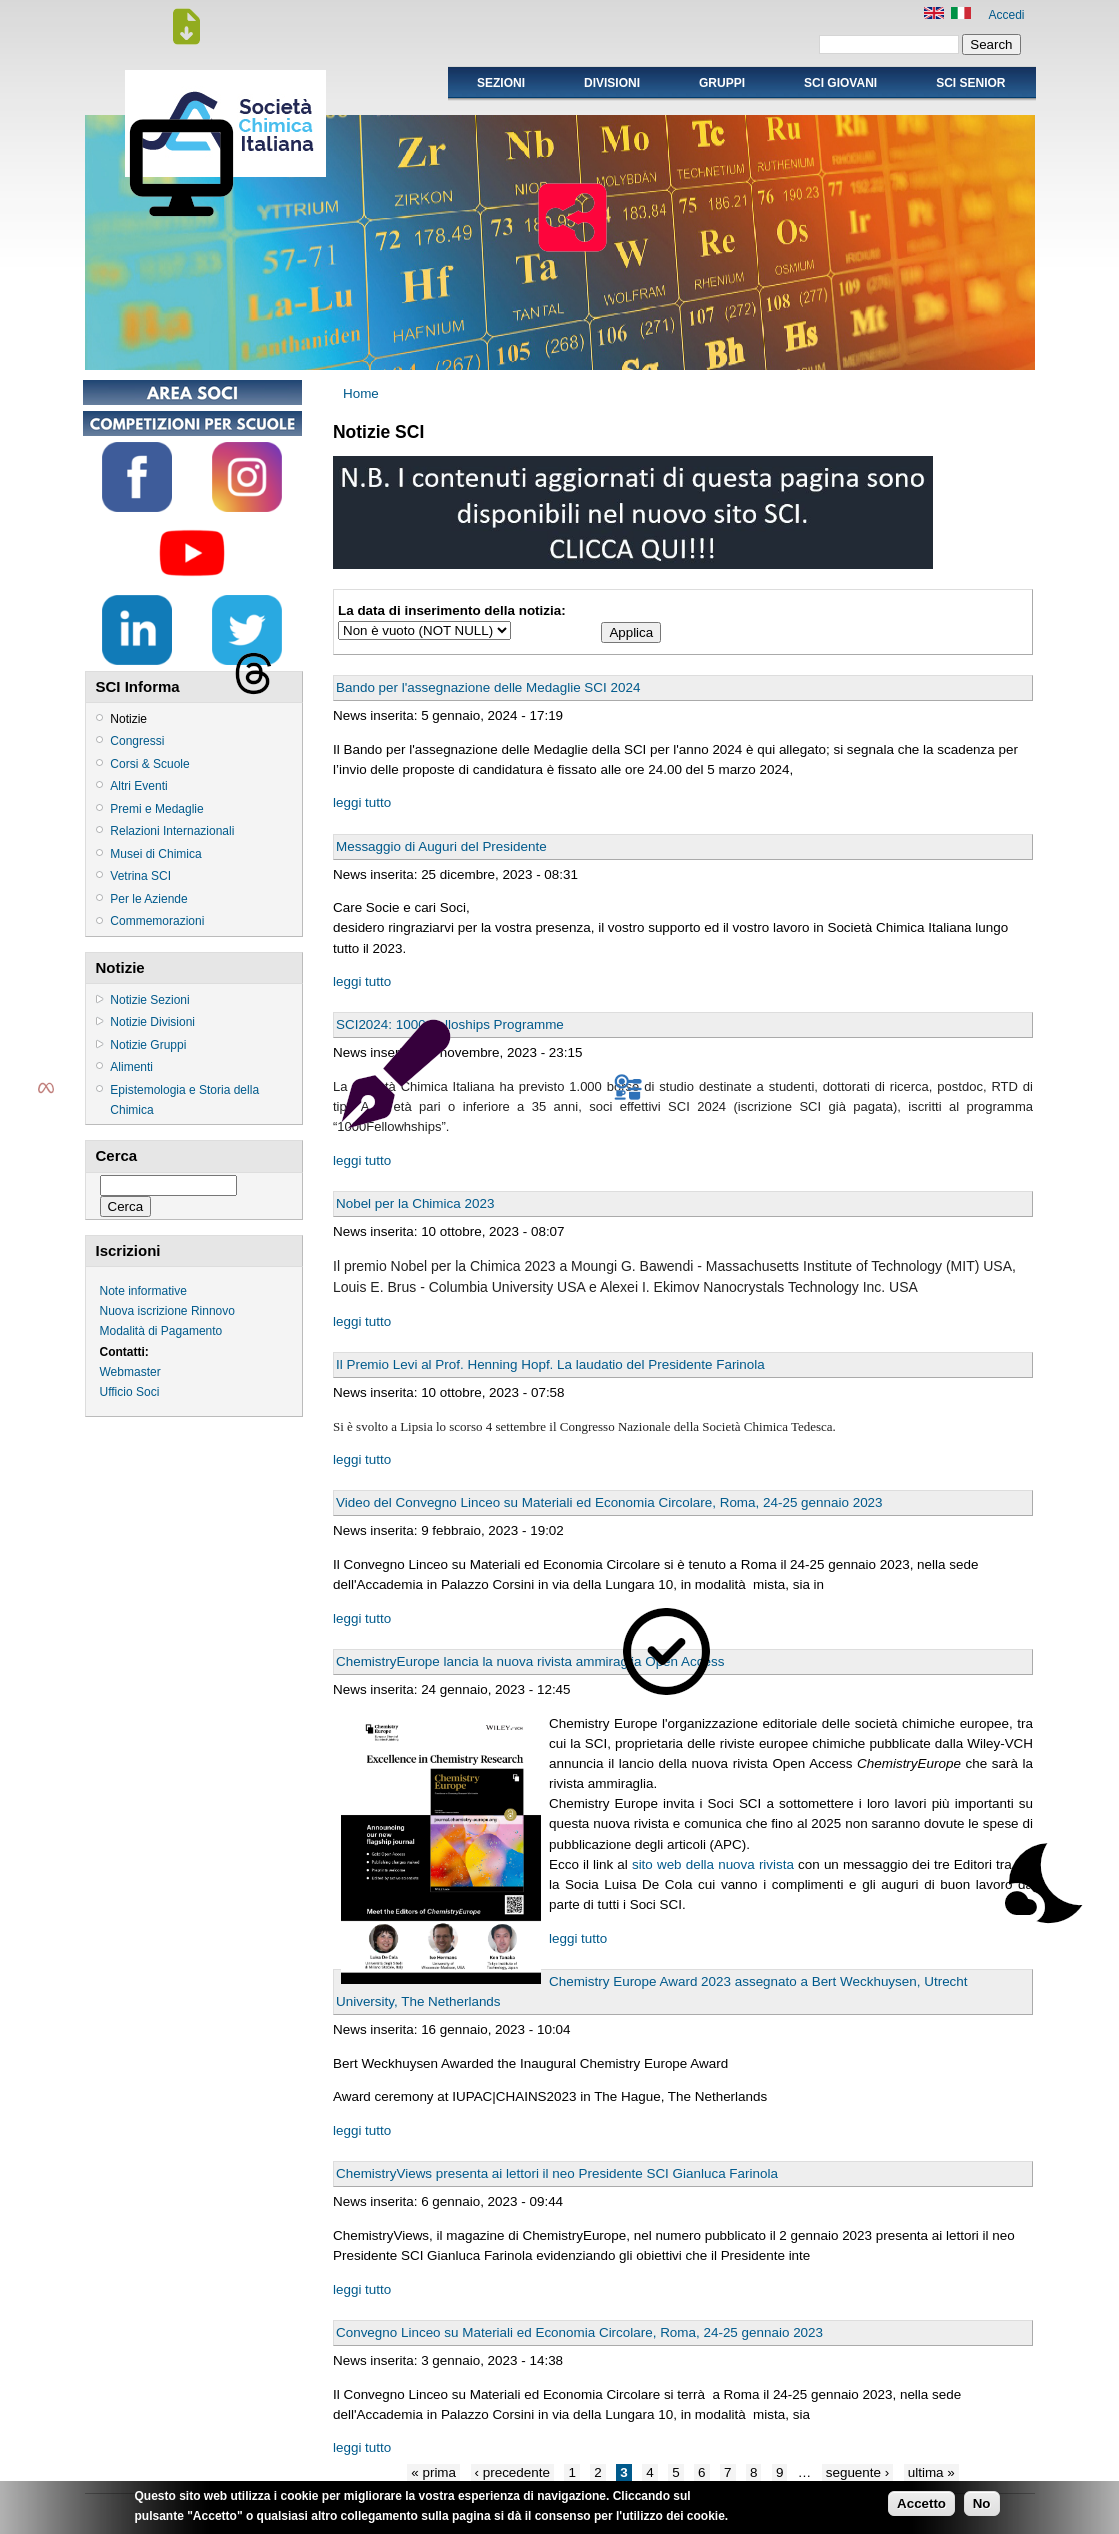 This screenshot has width=1119, height=2534. What do you see at coordinates (253, 673) in the screenshot?
I see `open the Threads app` at bounding box center [253, 673].